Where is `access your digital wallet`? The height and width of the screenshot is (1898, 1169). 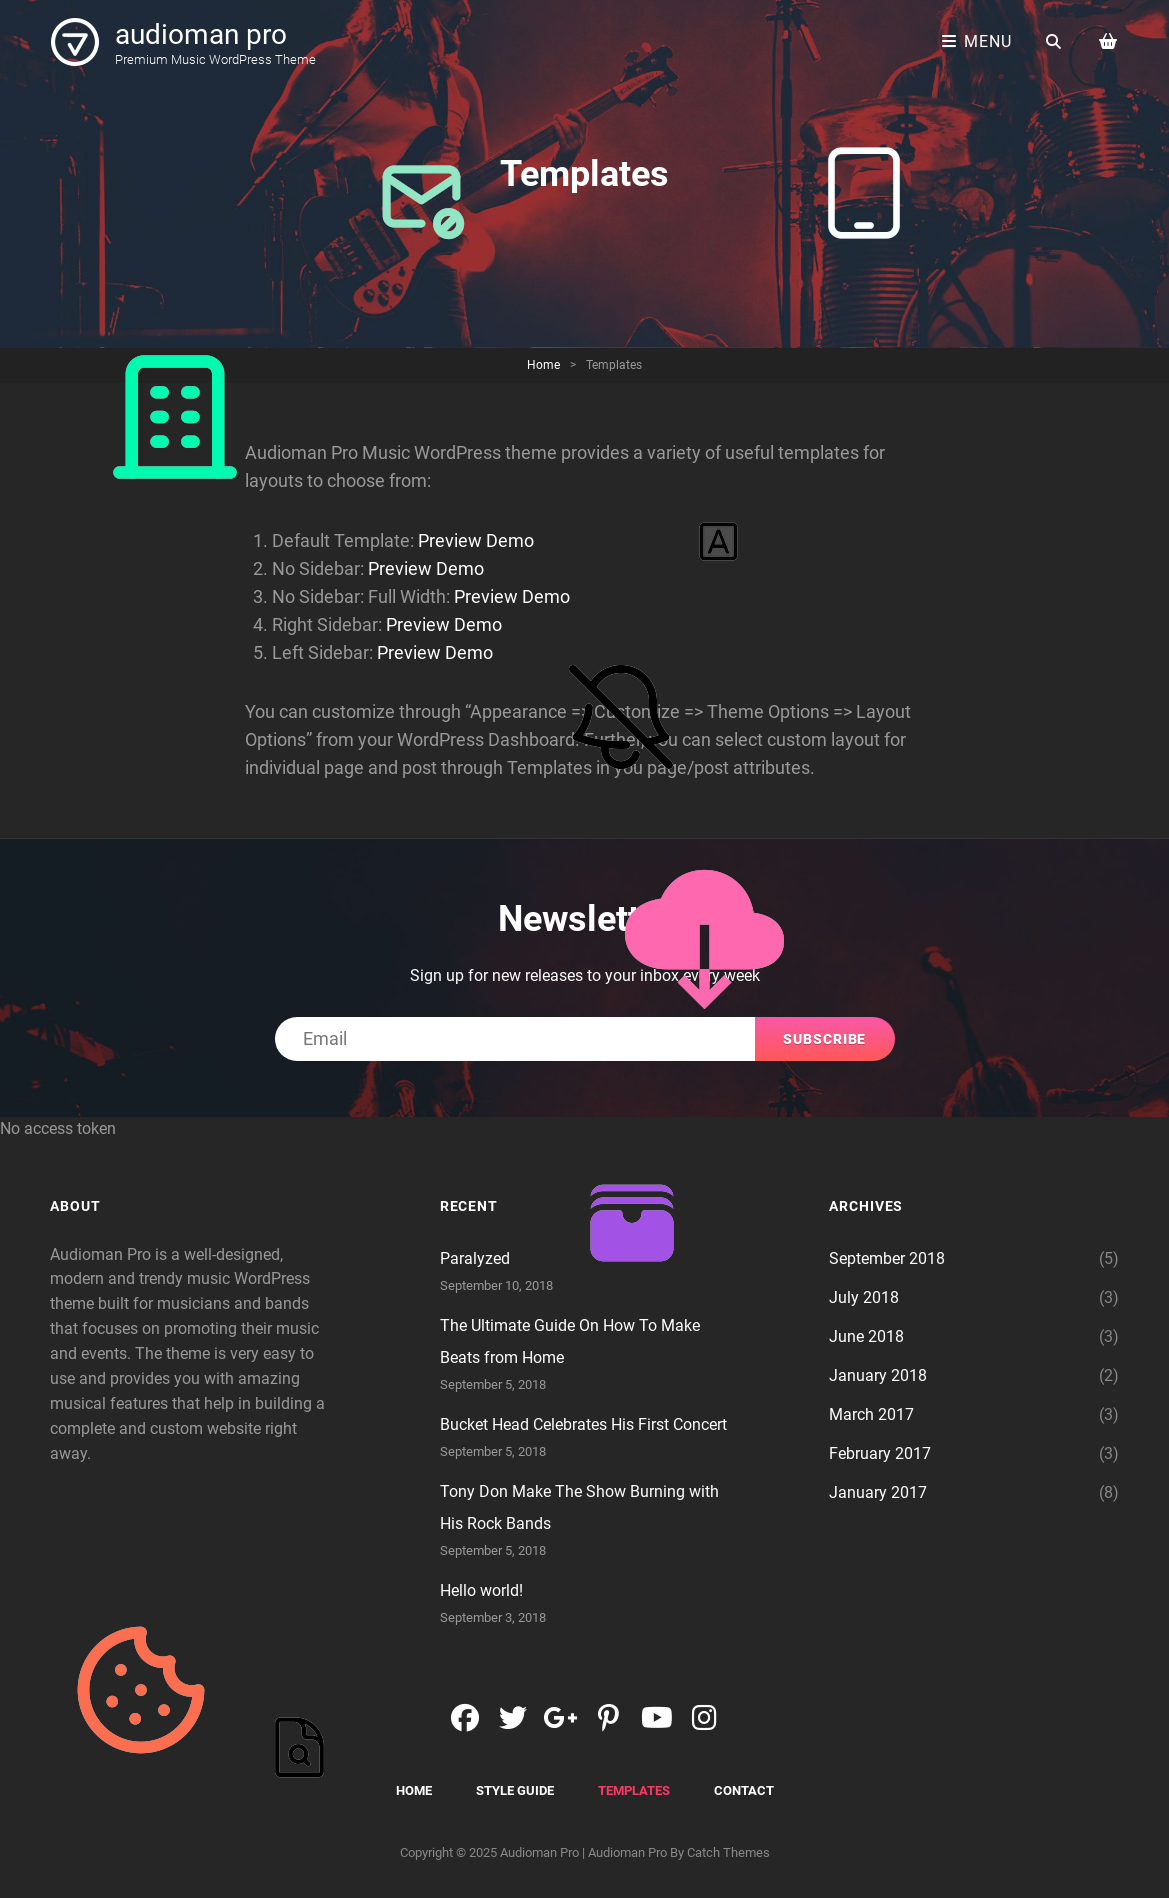 access your digital wallet is located at coordinates (632, 1223).